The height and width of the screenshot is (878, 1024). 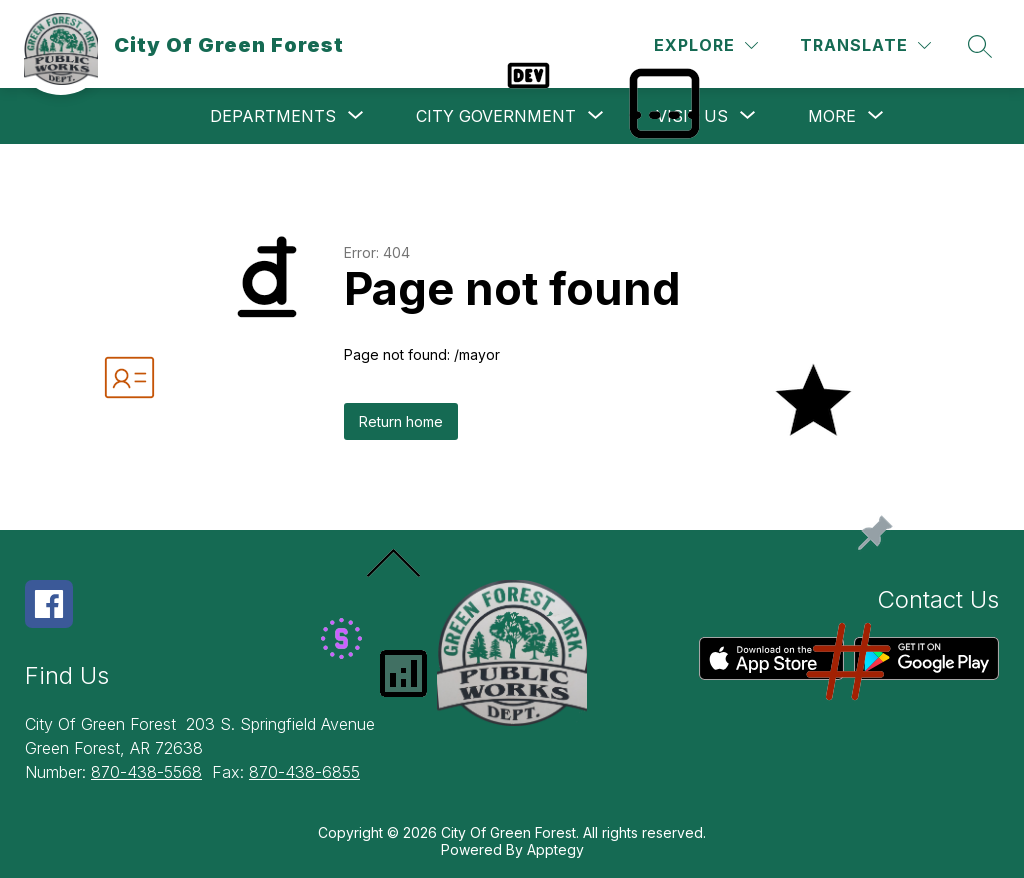 What do you see at coordinates (341, 638) in the screenshot?
I see `indicates a pending or in-progress sync status` at bounding box center [341, 638].